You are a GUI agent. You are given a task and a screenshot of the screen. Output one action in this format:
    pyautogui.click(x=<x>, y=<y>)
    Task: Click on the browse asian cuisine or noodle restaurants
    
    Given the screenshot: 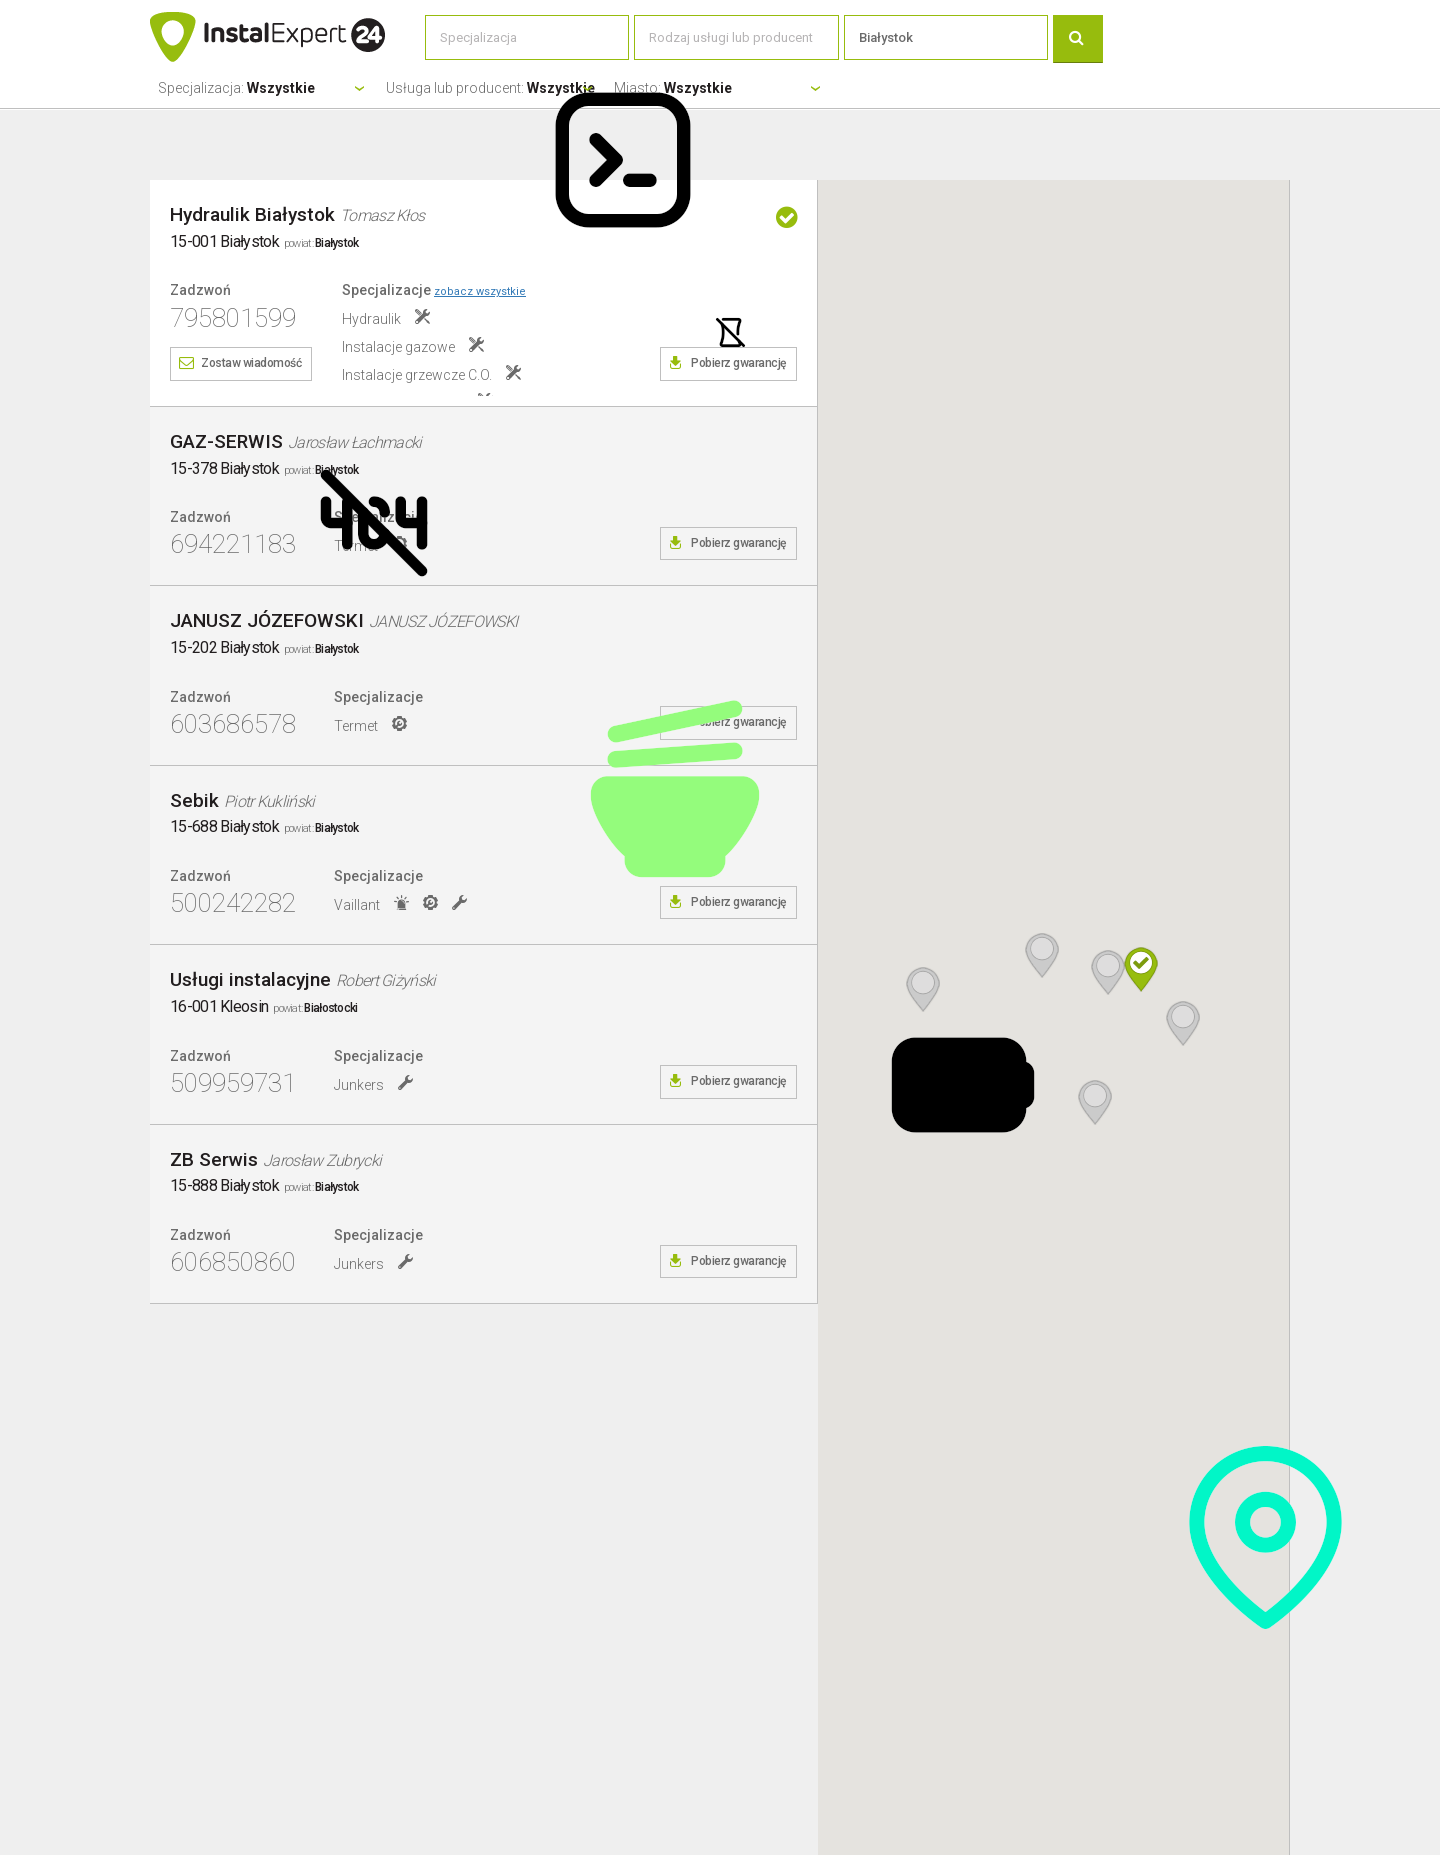 What is the action you would take?
    pyautogui.click(x=675, y=793)
    